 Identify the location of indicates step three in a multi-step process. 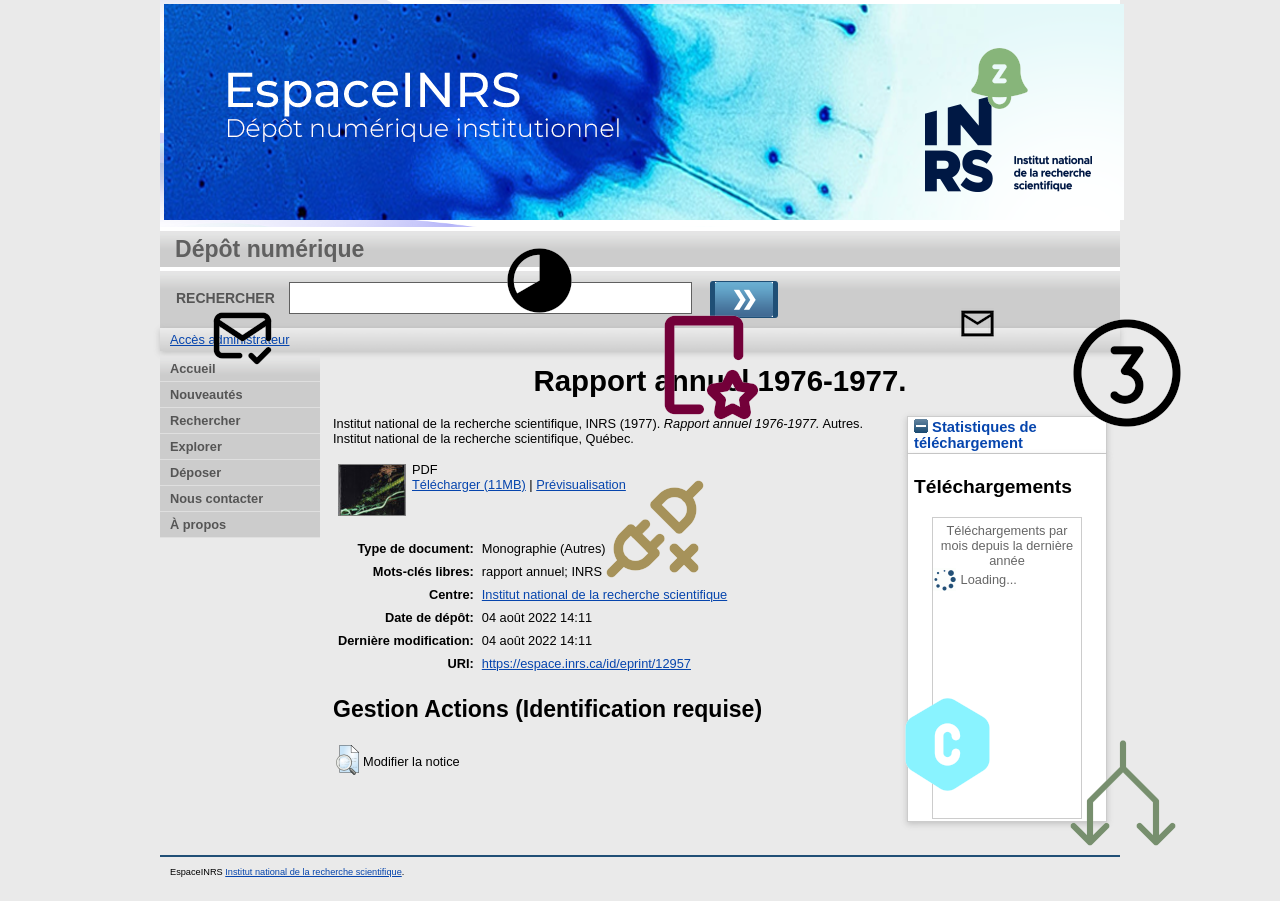
(1127, 373).